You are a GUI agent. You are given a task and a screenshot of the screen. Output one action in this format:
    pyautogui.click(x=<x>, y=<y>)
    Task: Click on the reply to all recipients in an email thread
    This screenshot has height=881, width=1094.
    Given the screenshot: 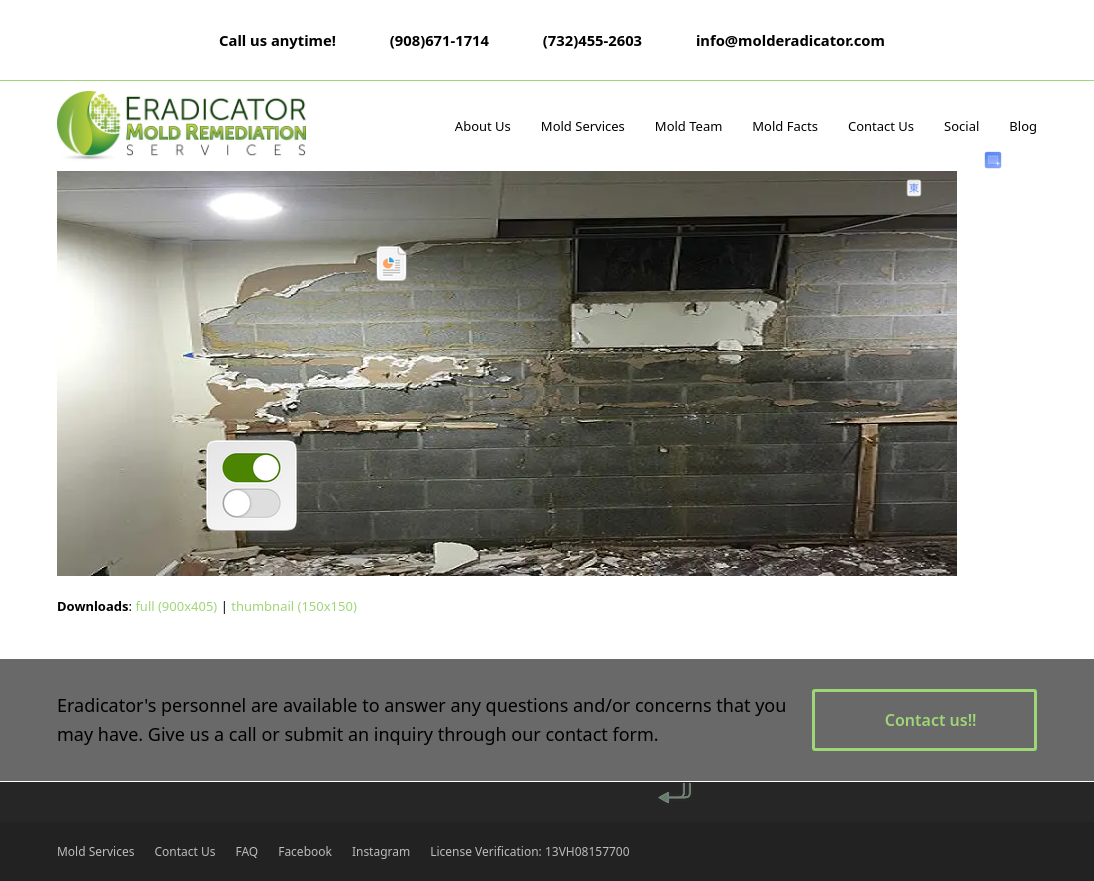 What is the action you would take?
    pyautogui.click(x=674, y=793)
    